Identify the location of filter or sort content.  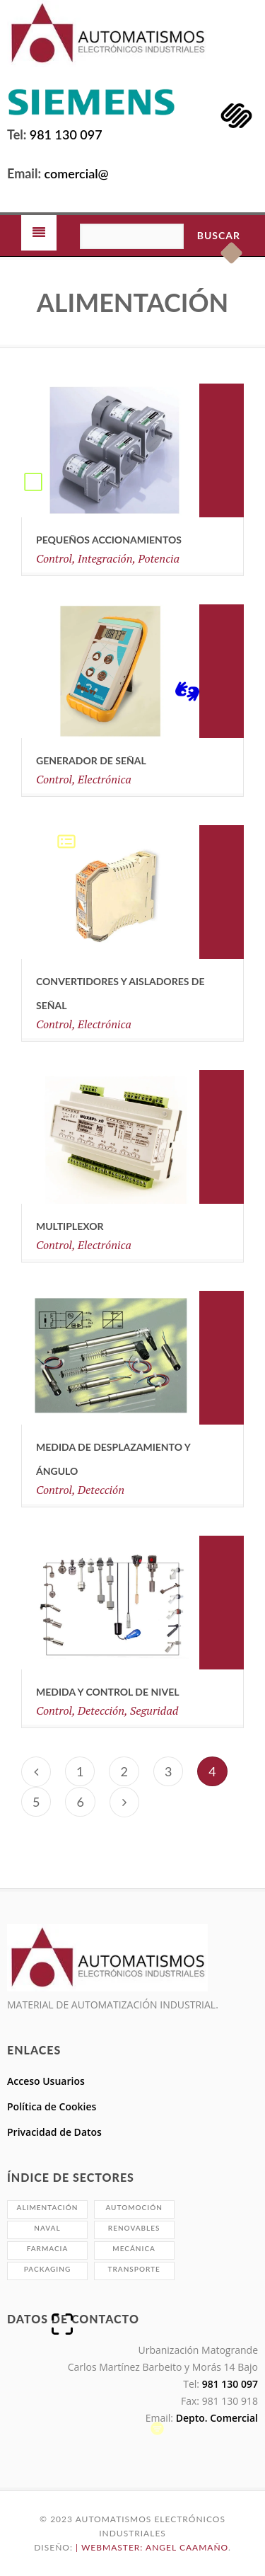
(157, 2428).